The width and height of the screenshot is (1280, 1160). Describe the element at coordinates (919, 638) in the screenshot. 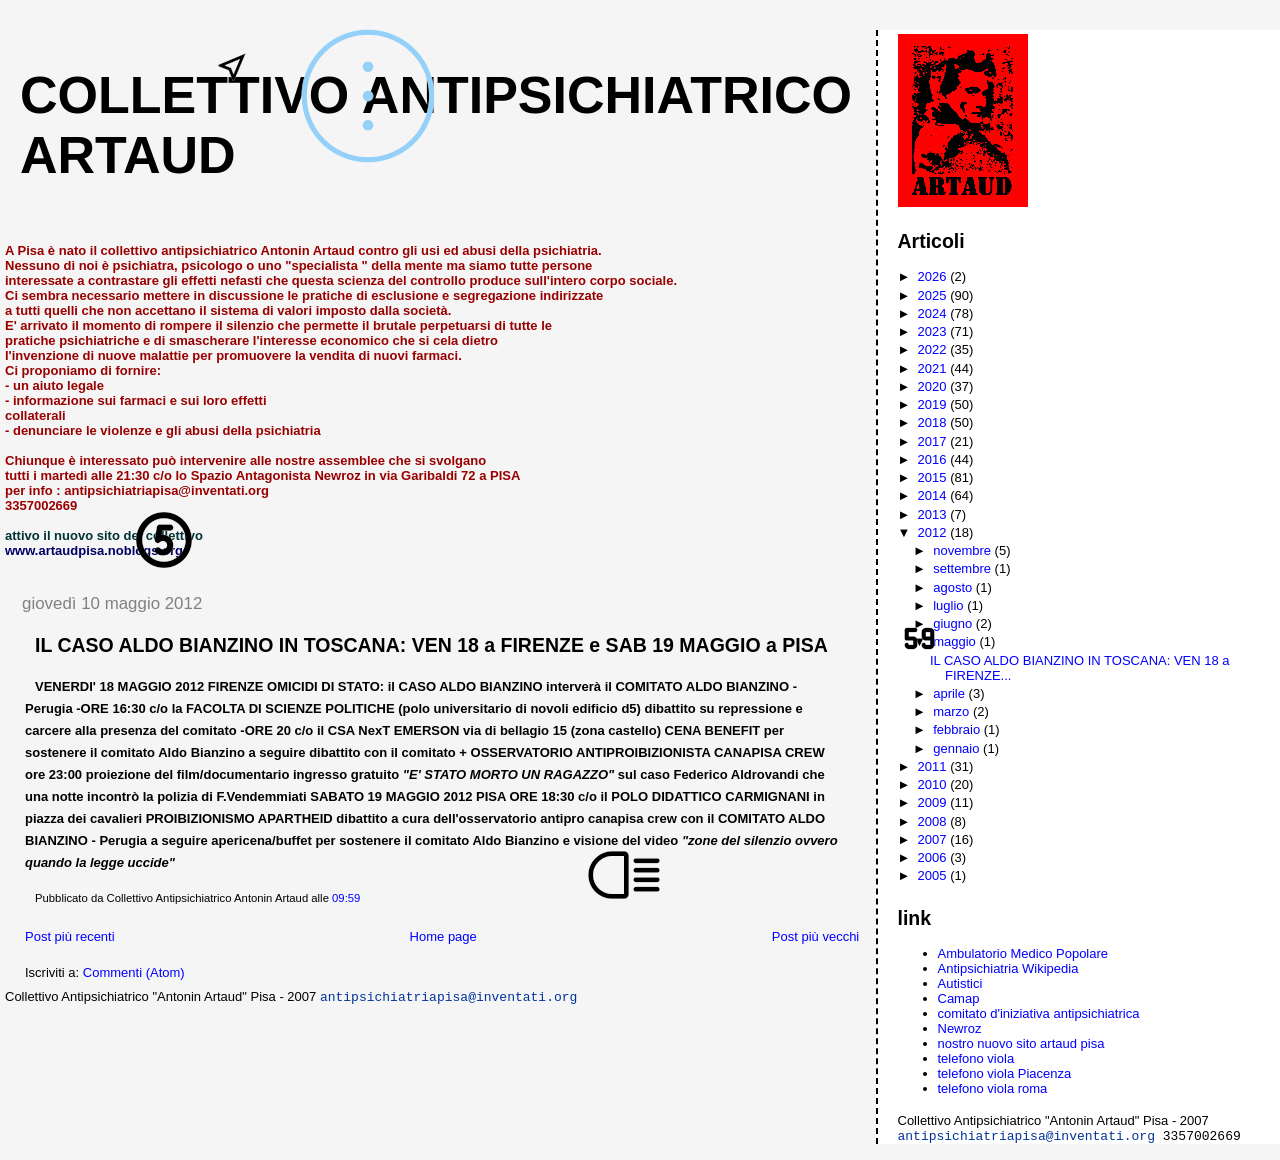

I see `indicates 59 items, notifications, or count` at that location.